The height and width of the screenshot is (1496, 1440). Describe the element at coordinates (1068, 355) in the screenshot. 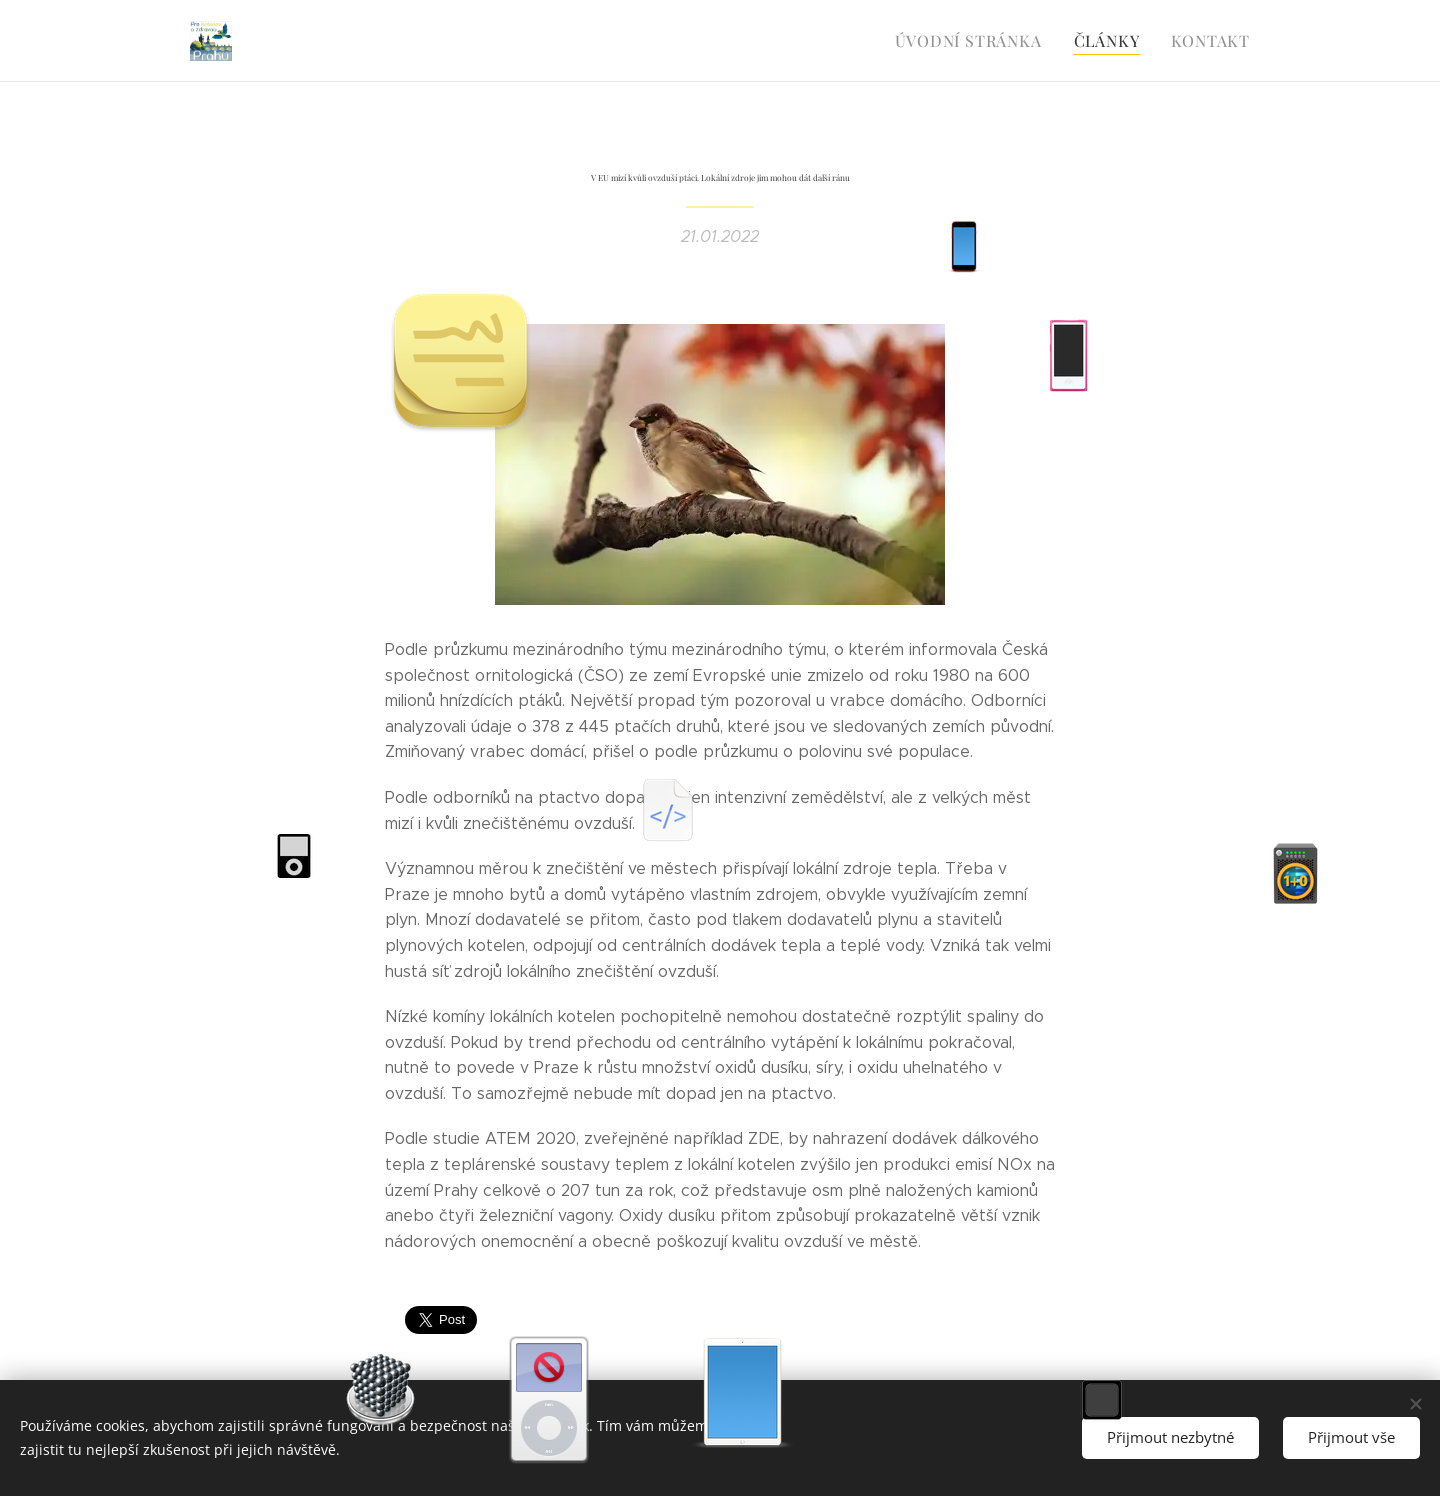

I see `iPod nano device in pink` at that location.